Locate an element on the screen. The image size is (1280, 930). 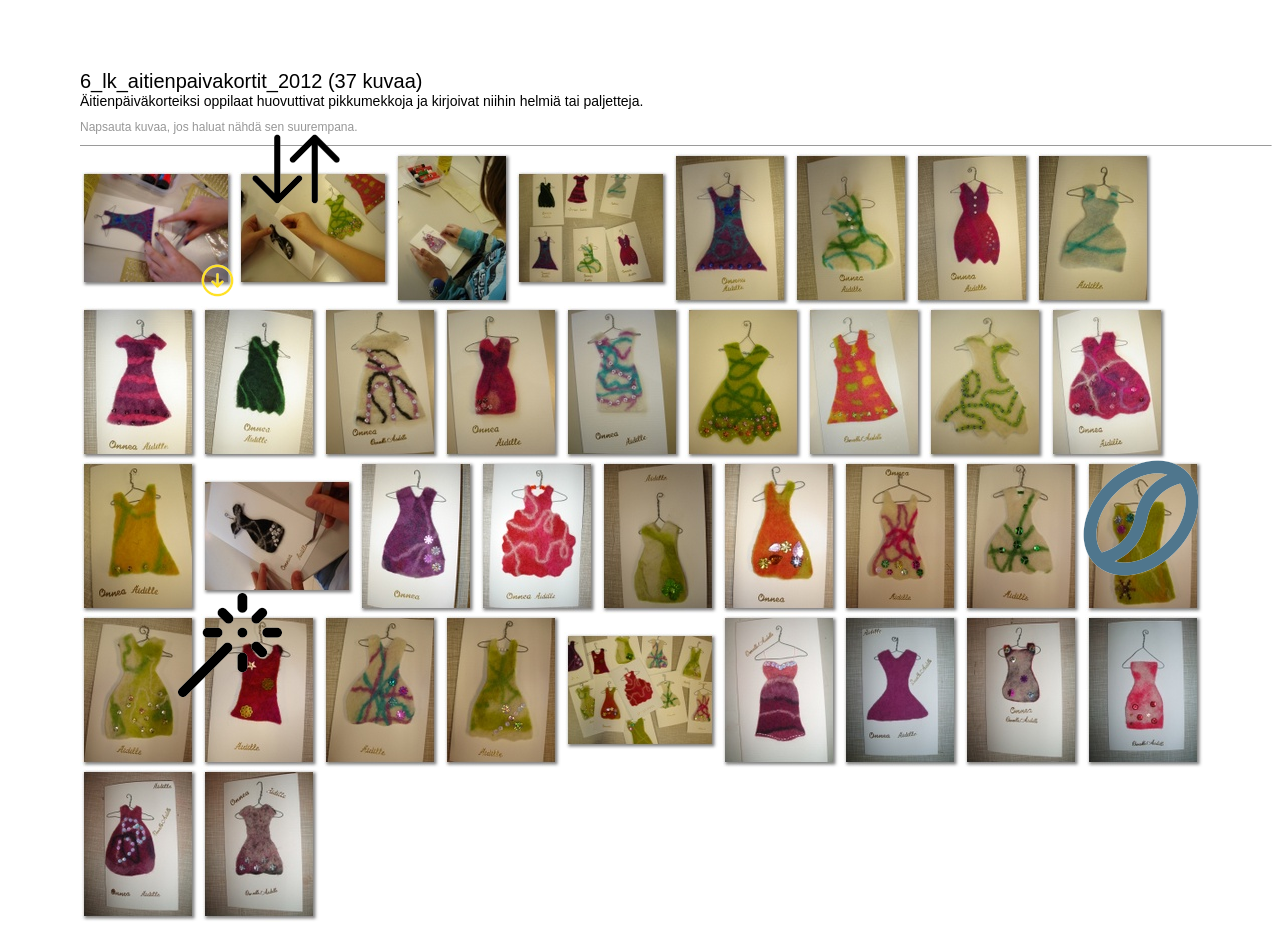
download file or content is located at coordinates (217, 280).